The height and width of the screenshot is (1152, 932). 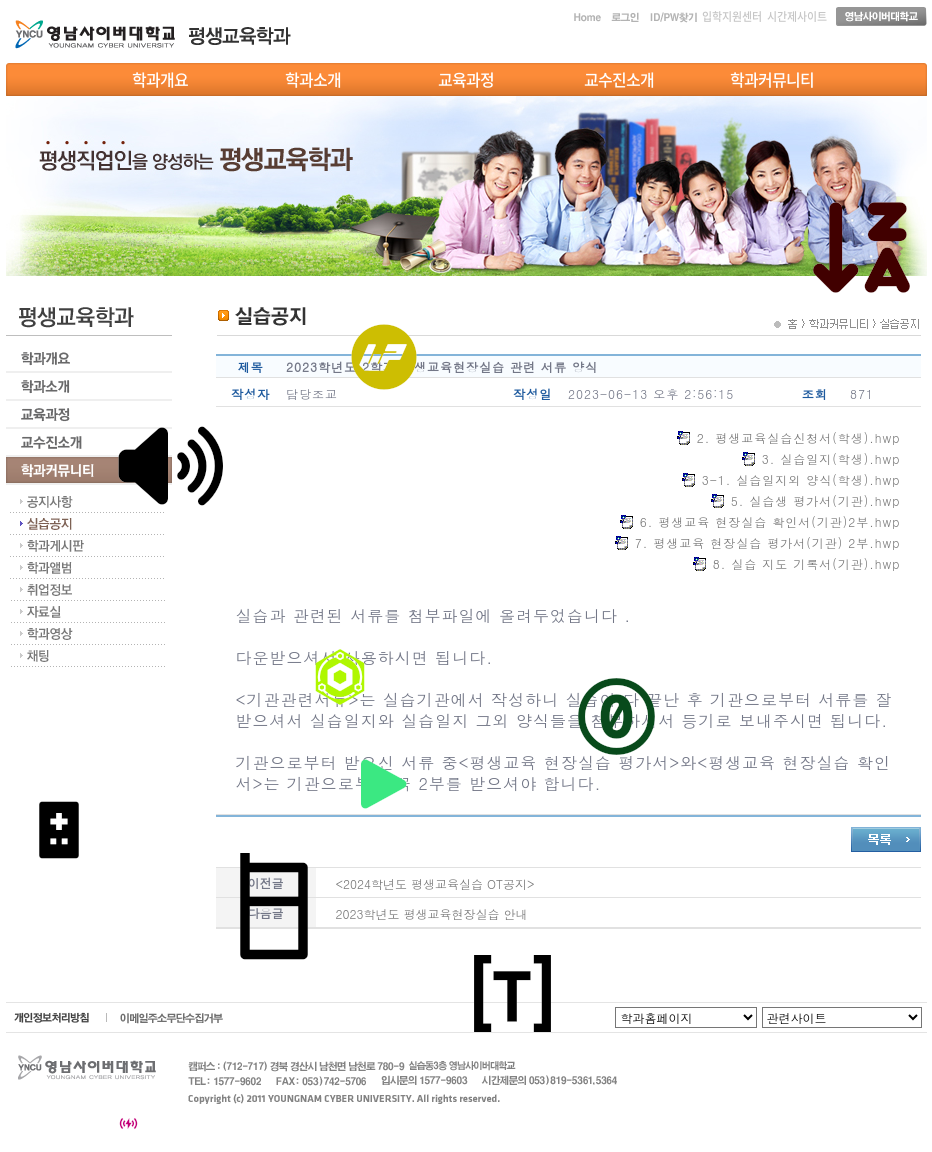 I want to click on rendact brand logo, so click(x=384, y=357).